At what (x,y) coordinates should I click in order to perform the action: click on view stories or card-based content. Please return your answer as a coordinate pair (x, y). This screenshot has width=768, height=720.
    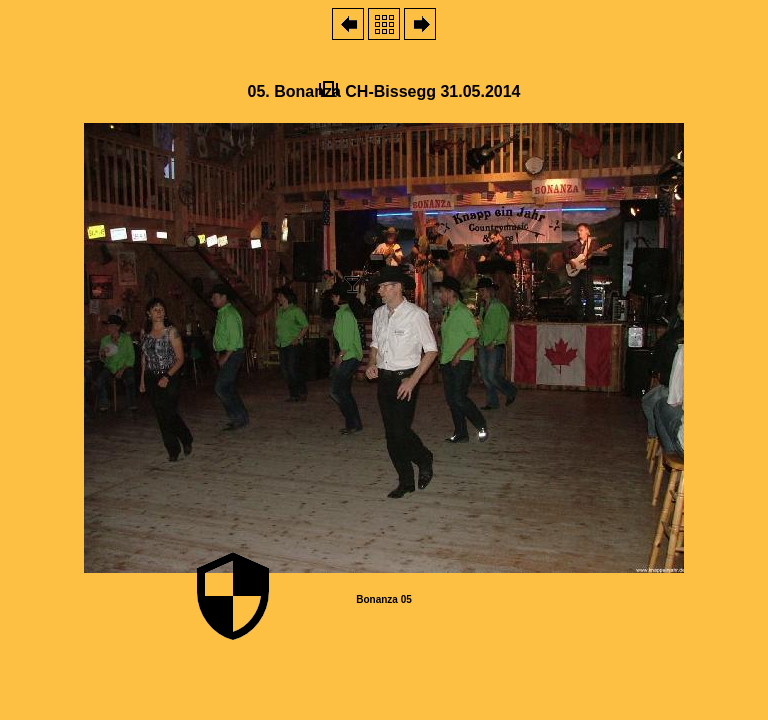
    Looking at the image, I should click on (328, 89).